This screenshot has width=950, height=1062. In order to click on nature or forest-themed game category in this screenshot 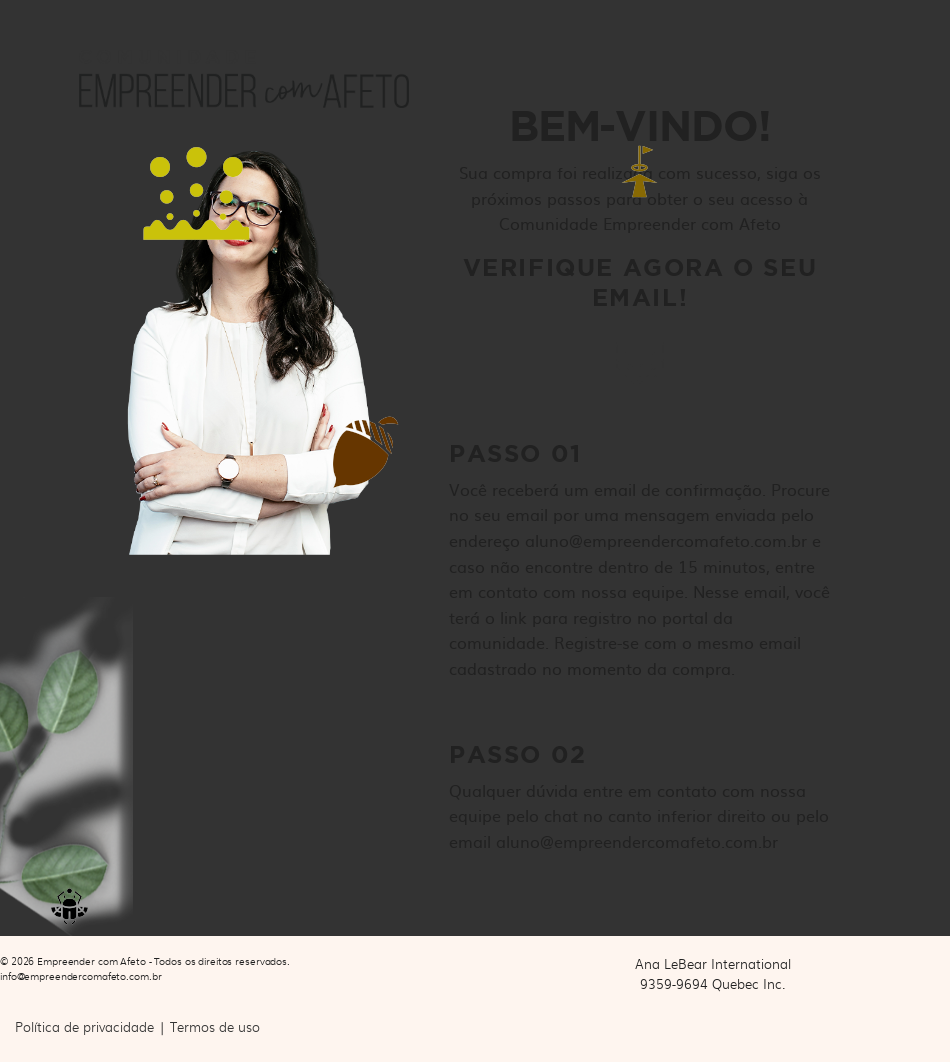, I will do `click(364, 452)`.